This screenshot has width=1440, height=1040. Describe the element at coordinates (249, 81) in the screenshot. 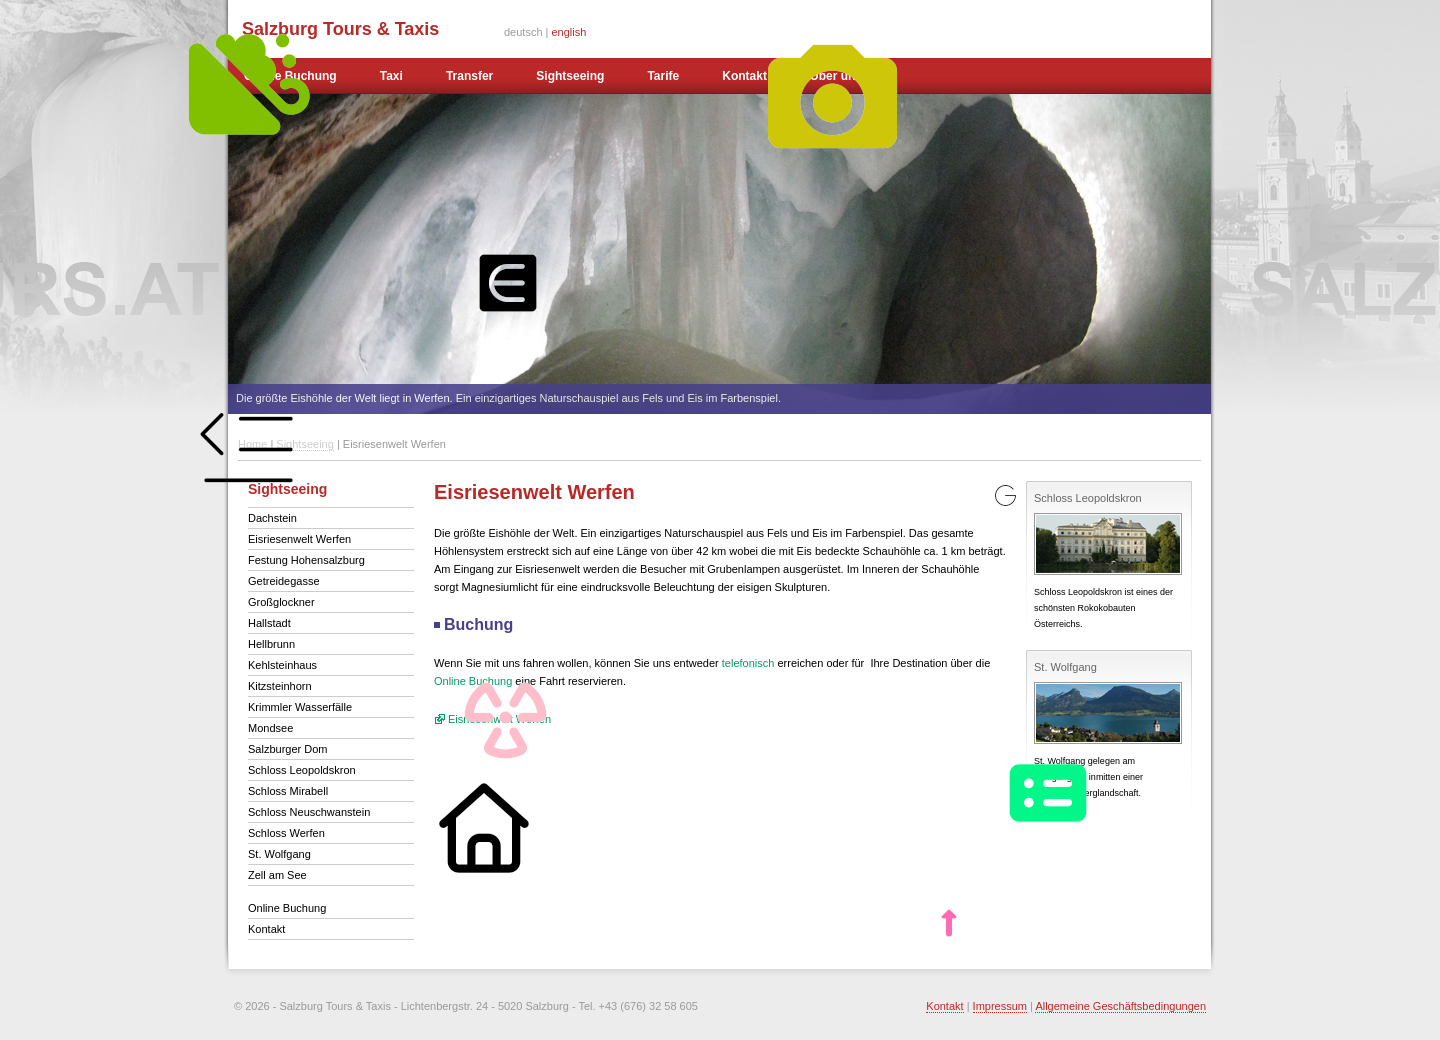

I see `indicates avalanche warning or hazard` at that location.